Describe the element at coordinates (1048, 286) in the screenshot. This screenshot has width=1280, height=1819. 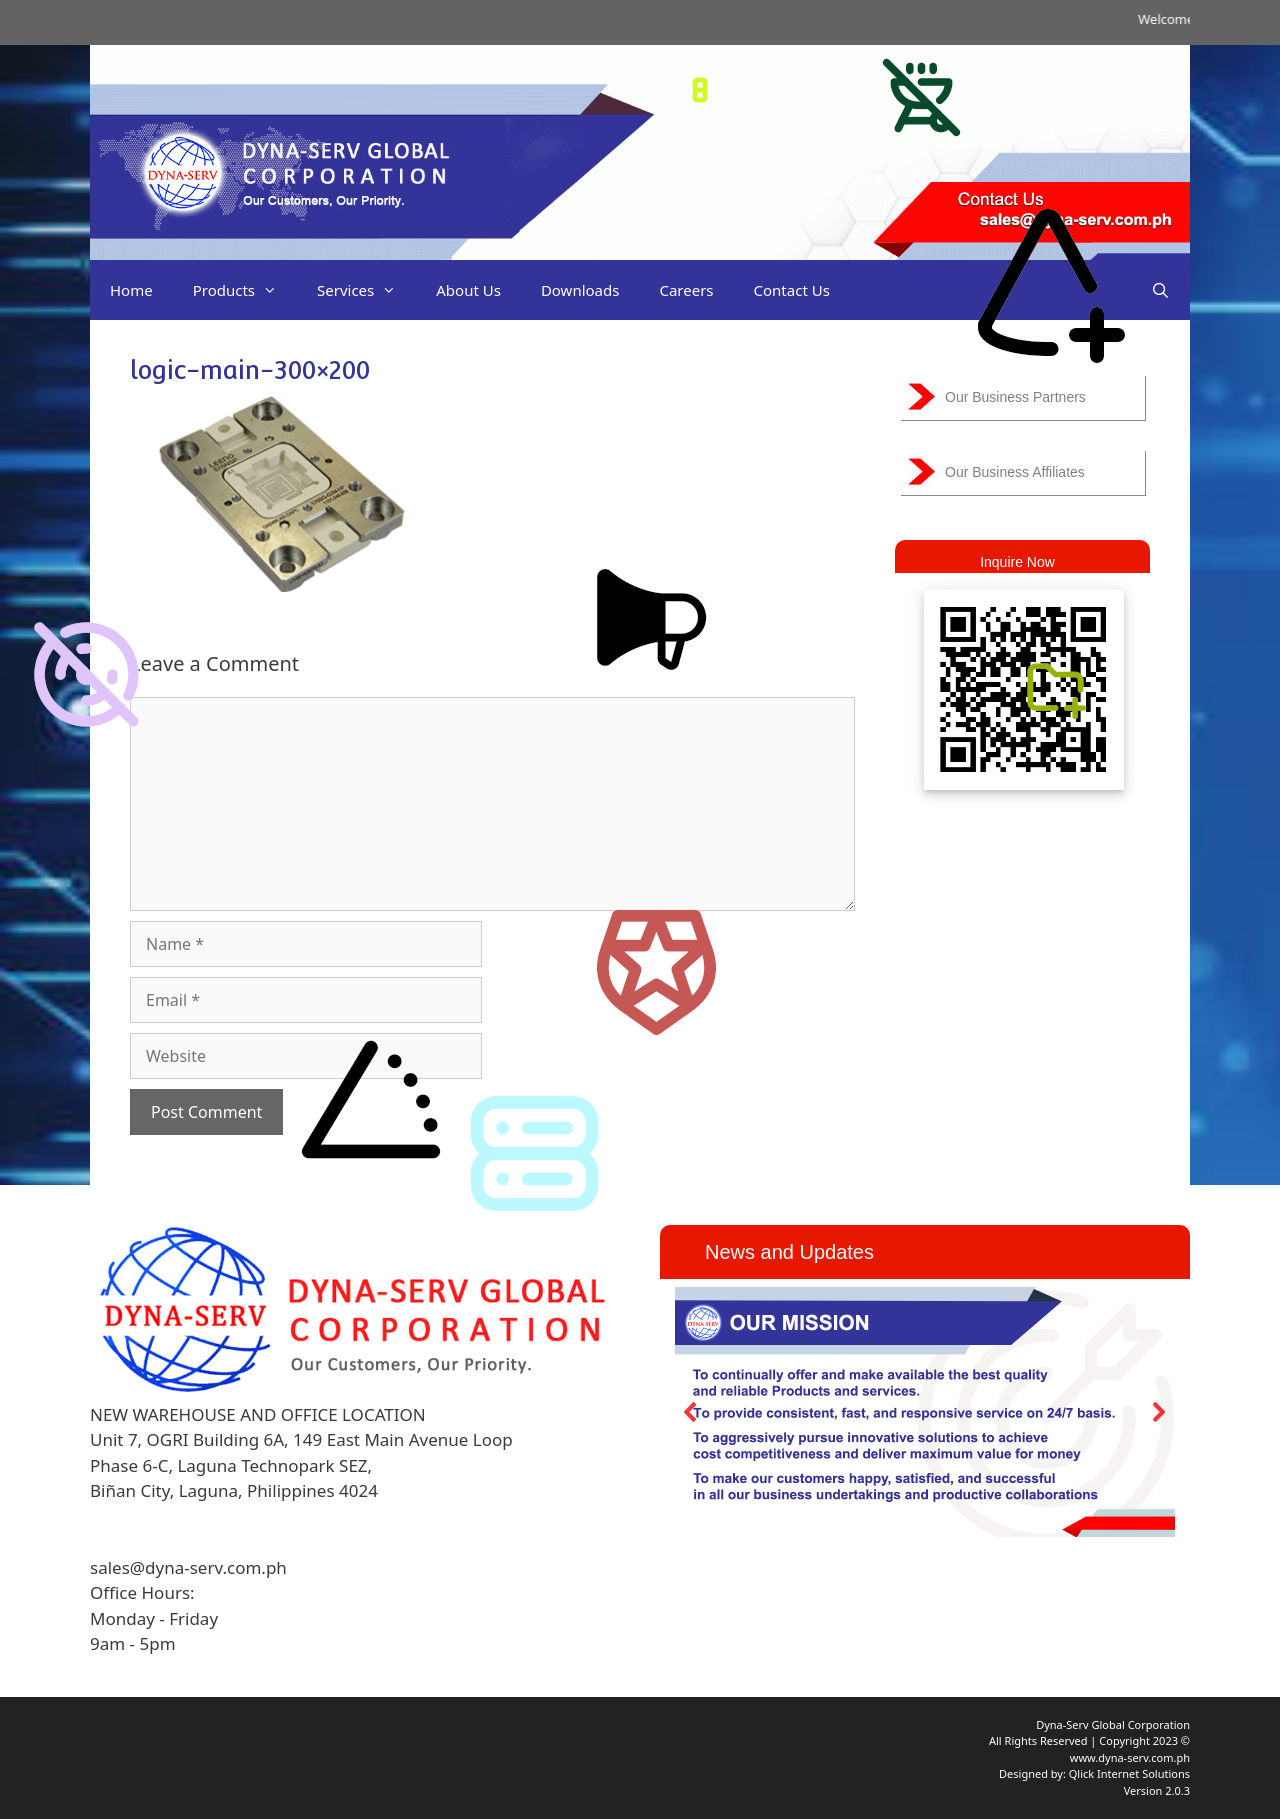
I see `add a new cone or marker` at that location.